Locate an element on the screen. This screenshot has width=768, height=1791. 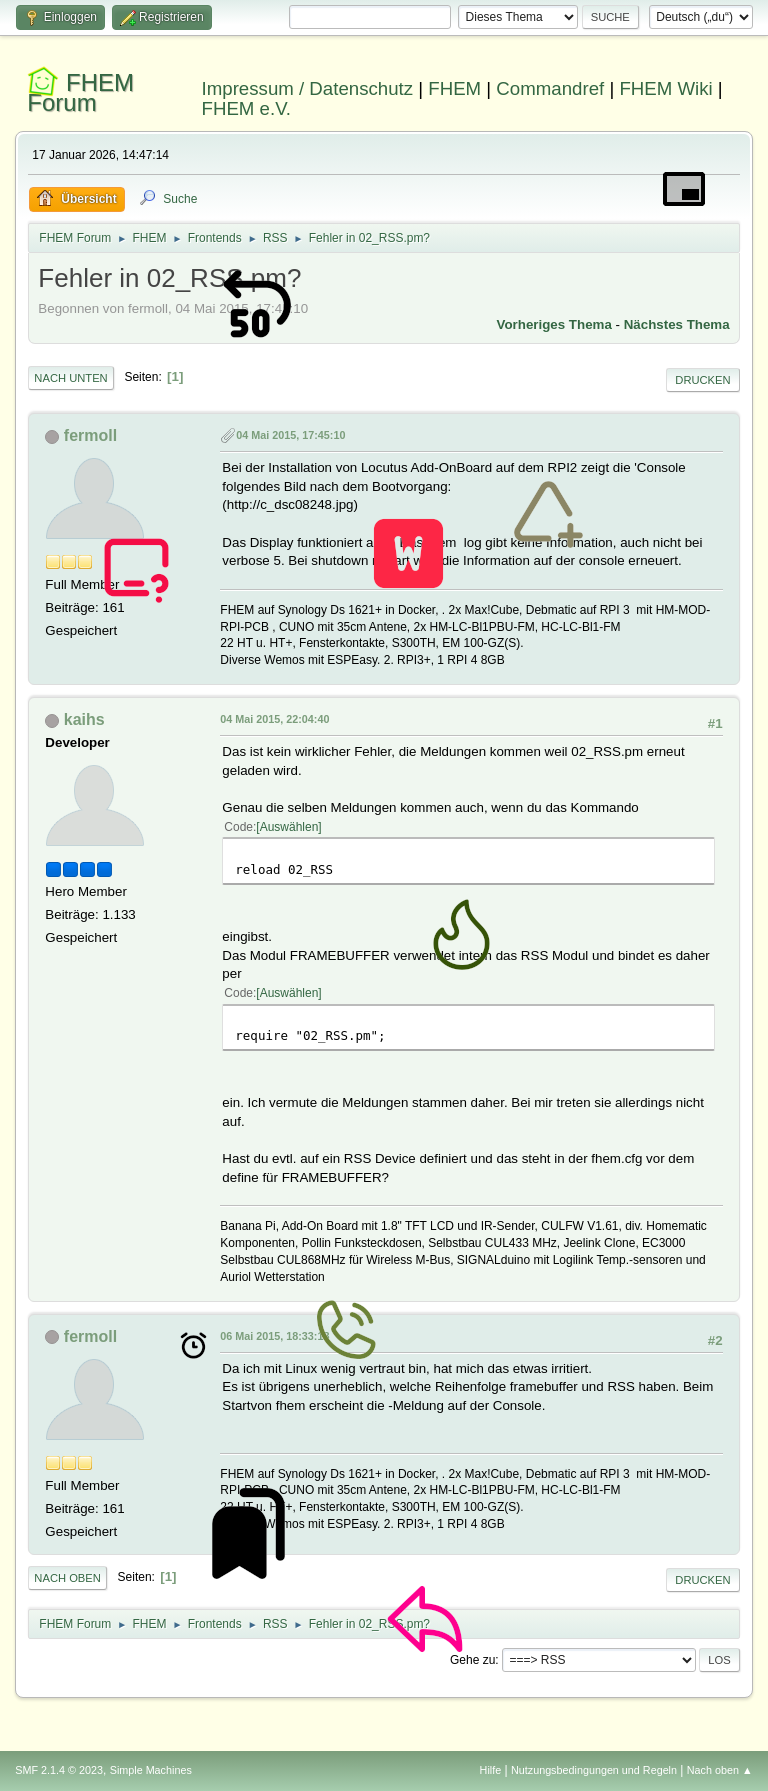
view your saved bookmarks is located at coordinates (248, 1533).